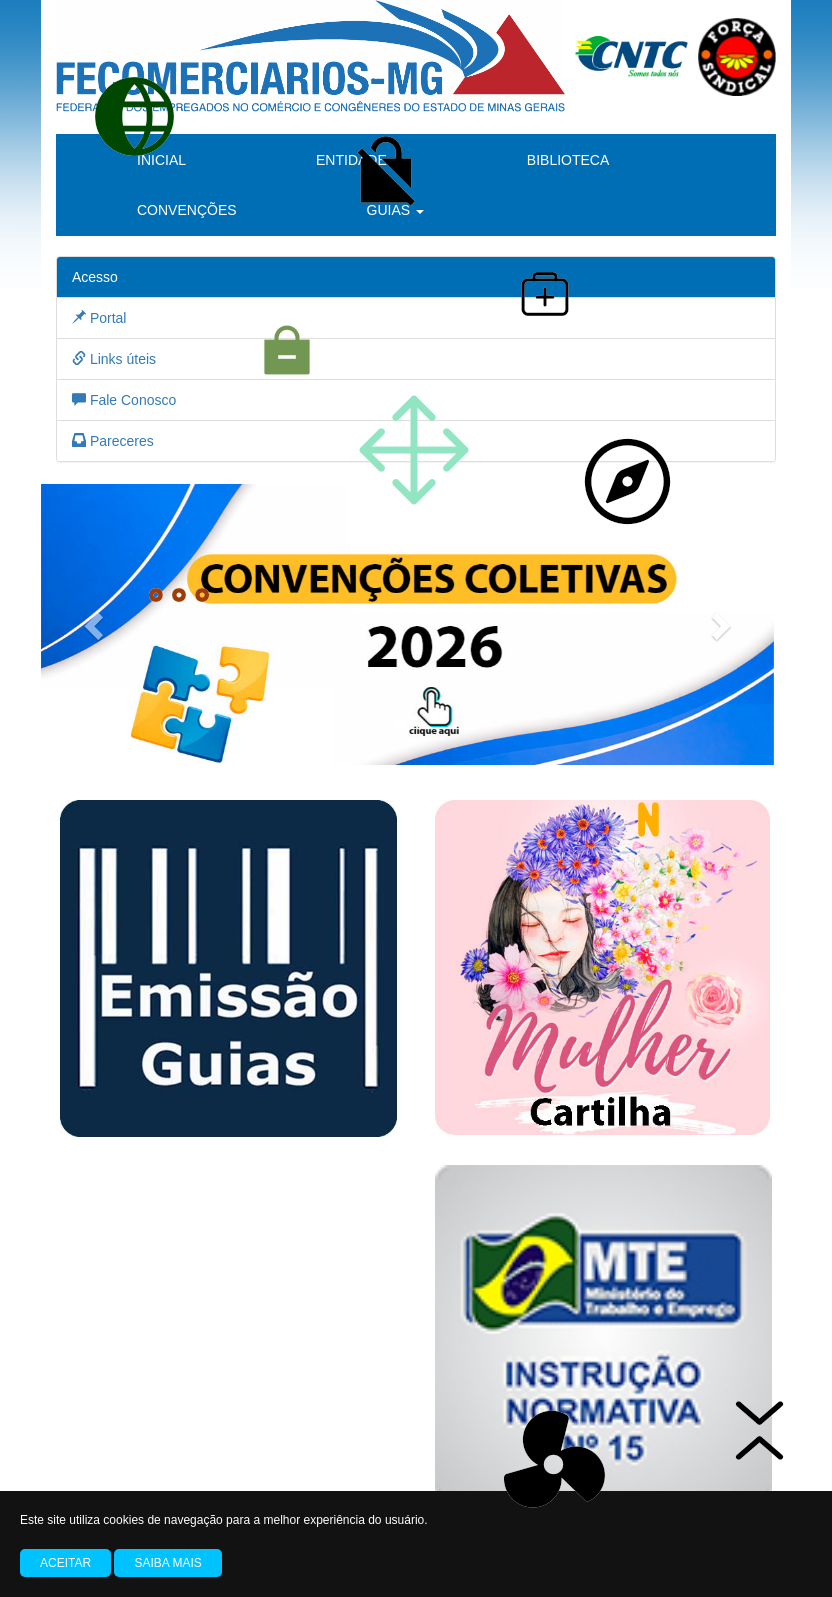 The height and width of the screenshot is (1597, 832). What do you see at coordinates (134, 116) in the screenshot?
I see `switch to global or worldwide view` at bounding box center [134, 116].